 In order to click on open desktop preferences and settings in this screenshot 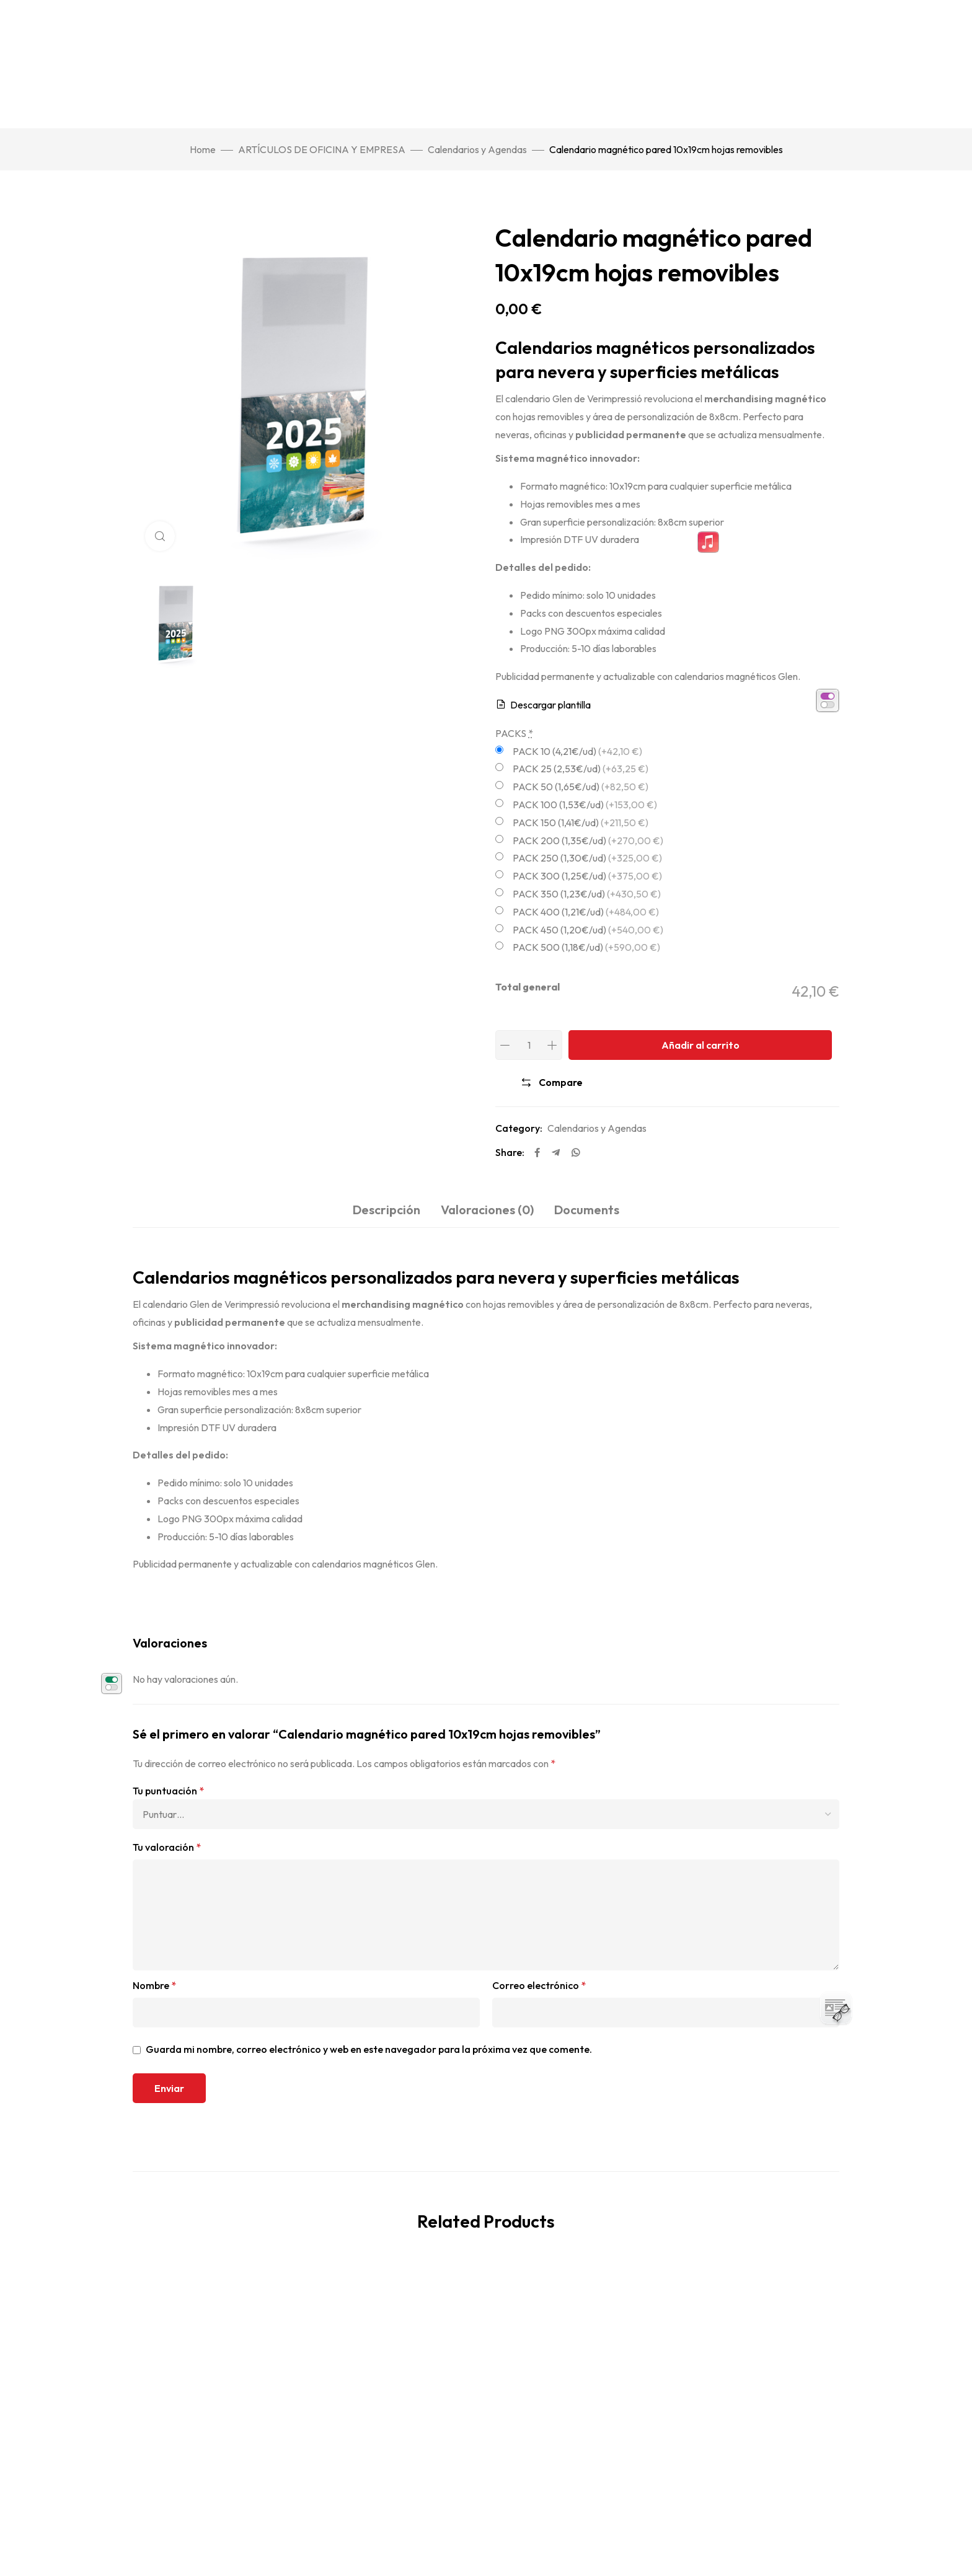, I will do `click(112, 1683)`.